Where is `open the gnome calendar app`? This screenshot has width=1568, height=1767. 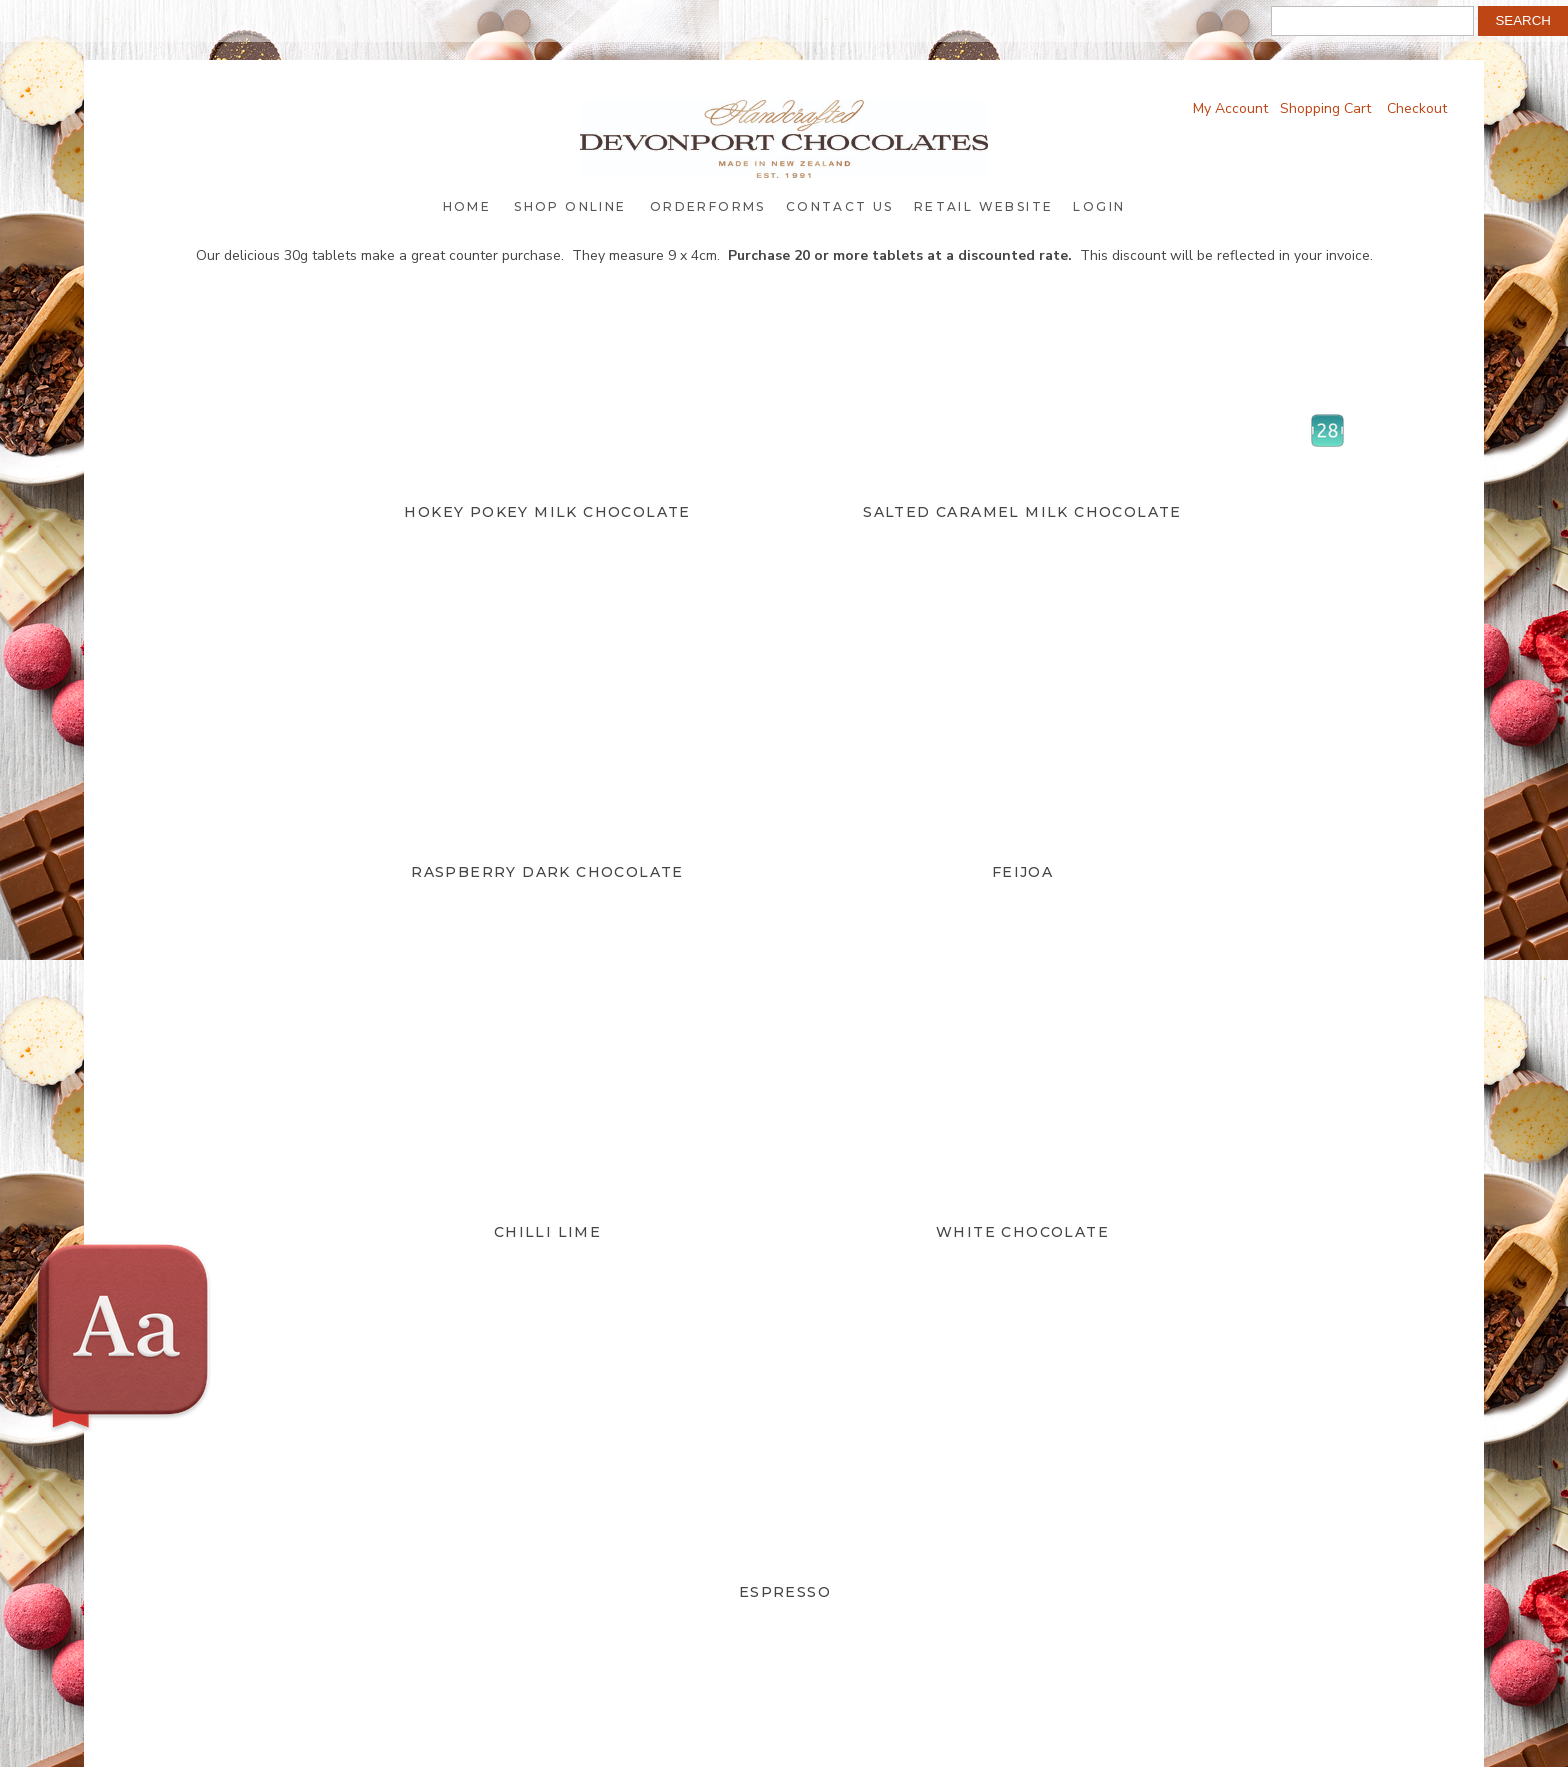 open the gnome calendar app is located at coordinates (1327, 430).